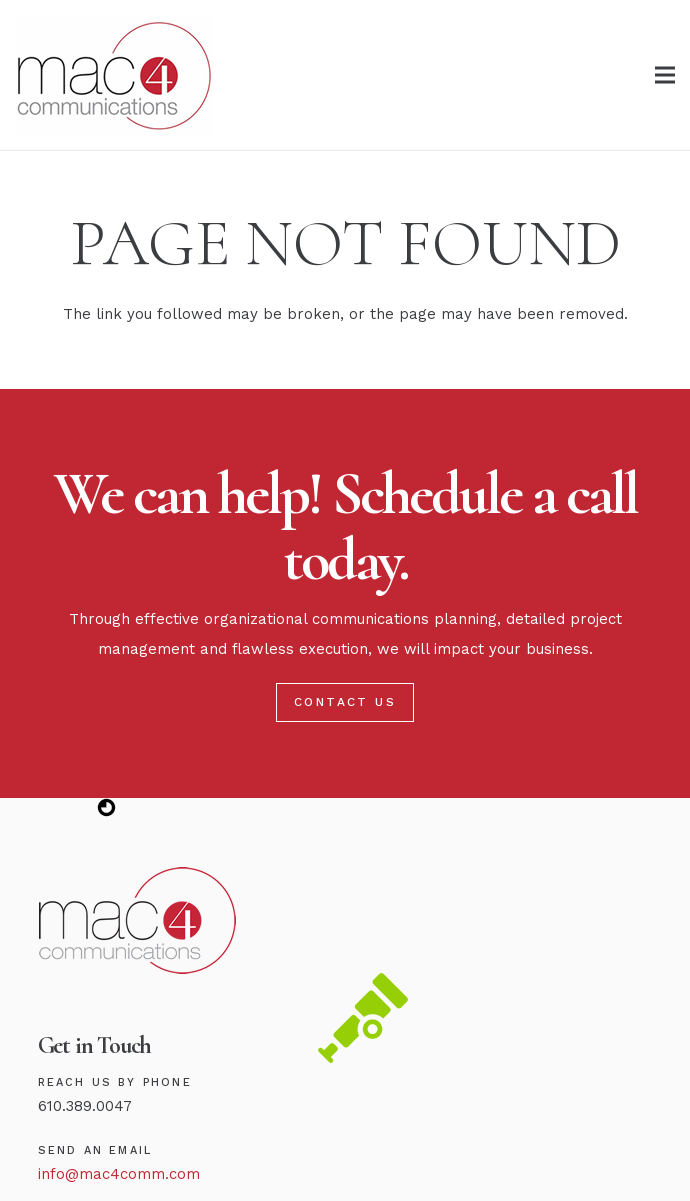 This screenshot has width=690, height=1201. Describe the element at coordinates (363, 1018) in the screenshot. I see `opentelemetry logo` at that location.